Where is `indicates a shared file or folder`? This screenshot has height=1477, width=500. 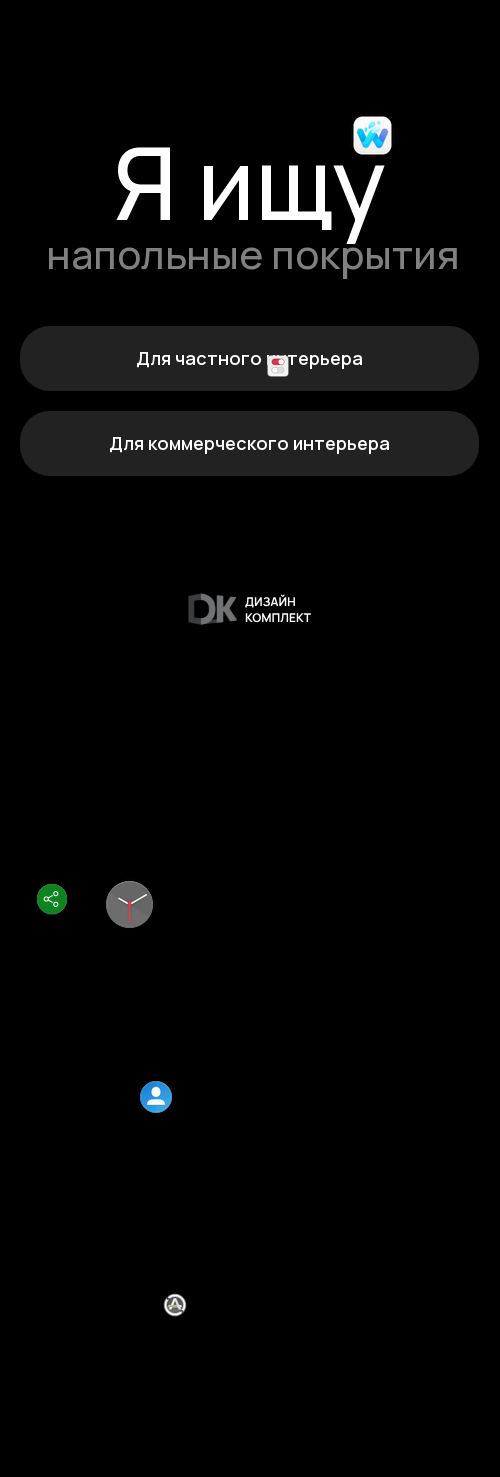 indicates a shared file or folder is located at coordinates (52, 899).